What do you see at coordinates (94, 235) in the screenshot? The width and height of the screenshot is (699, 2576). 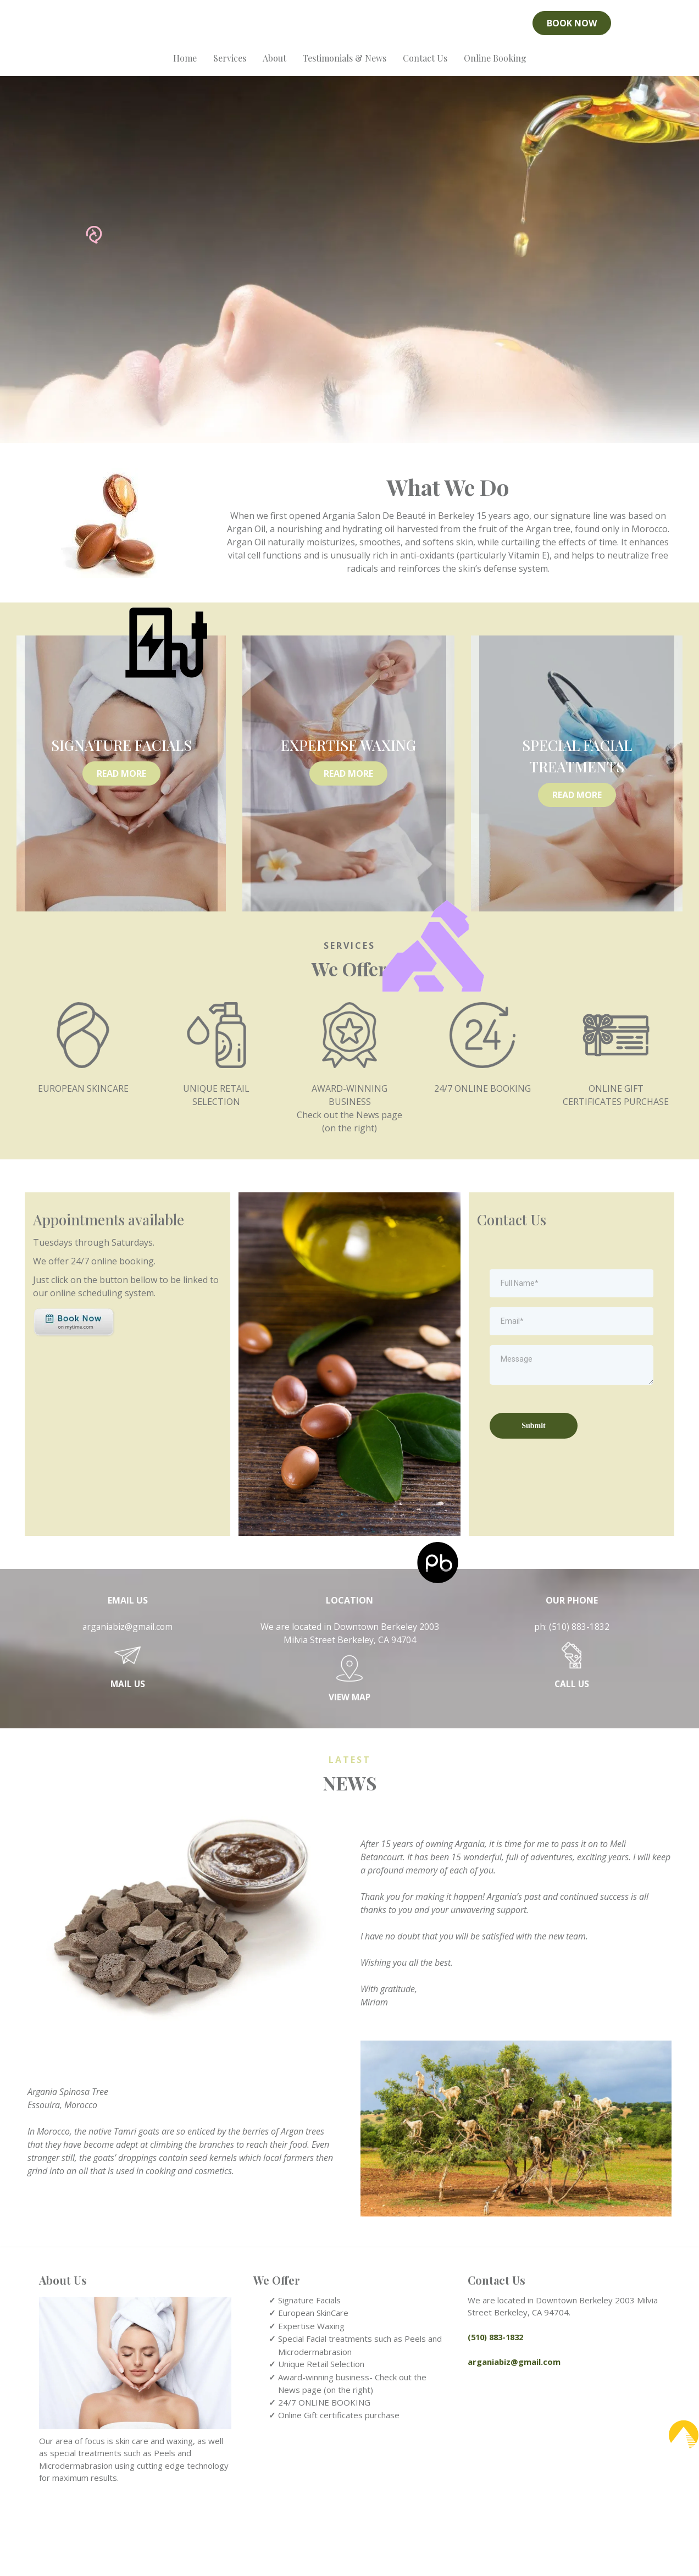 I see `open the Satellite app` at bounding box center [94, 235].